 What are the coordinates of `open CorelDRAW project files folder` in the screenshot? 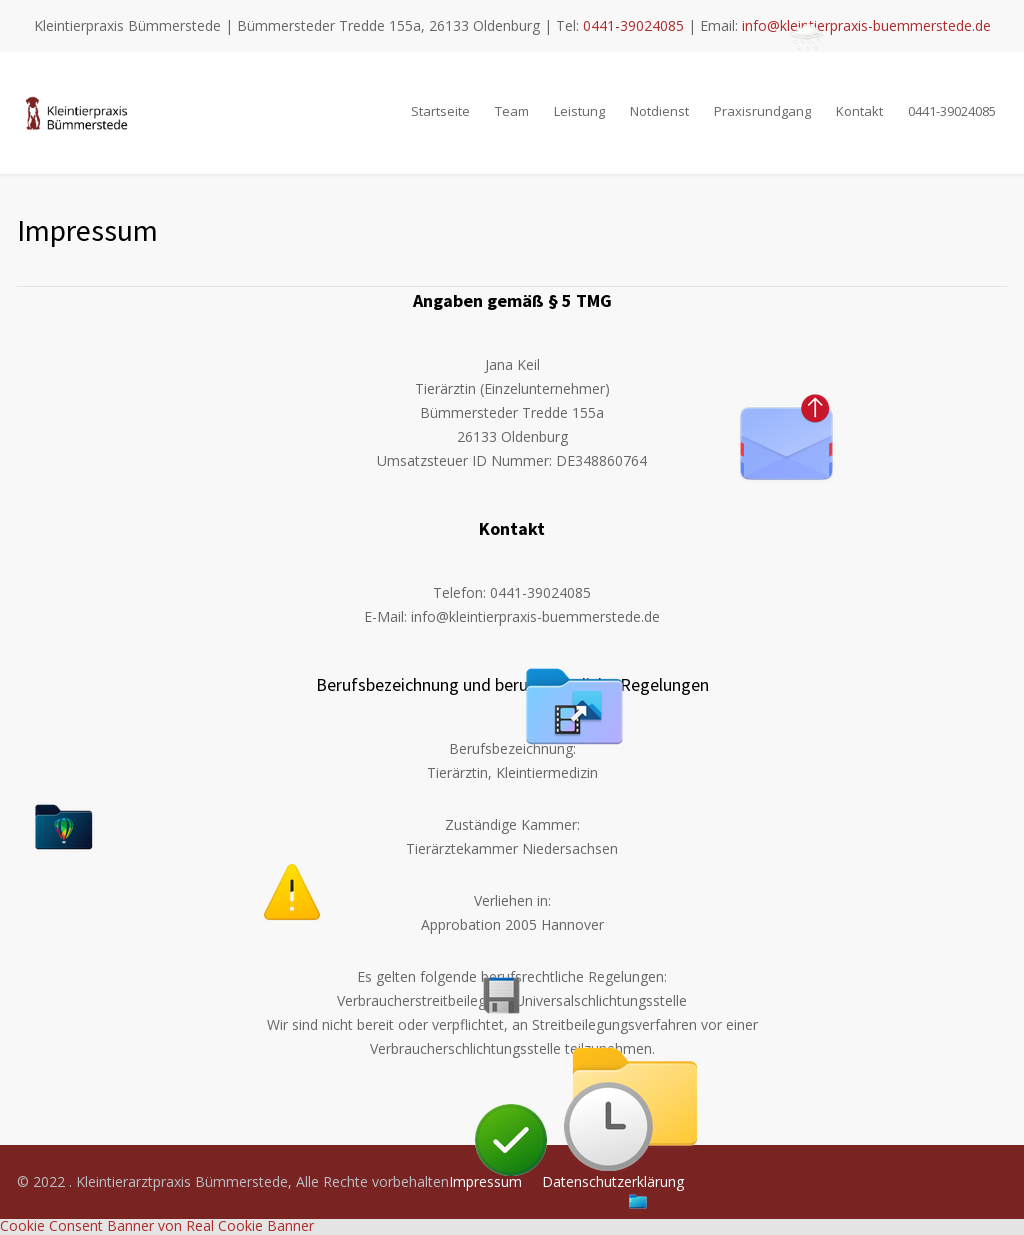 It's located at (63, 828).